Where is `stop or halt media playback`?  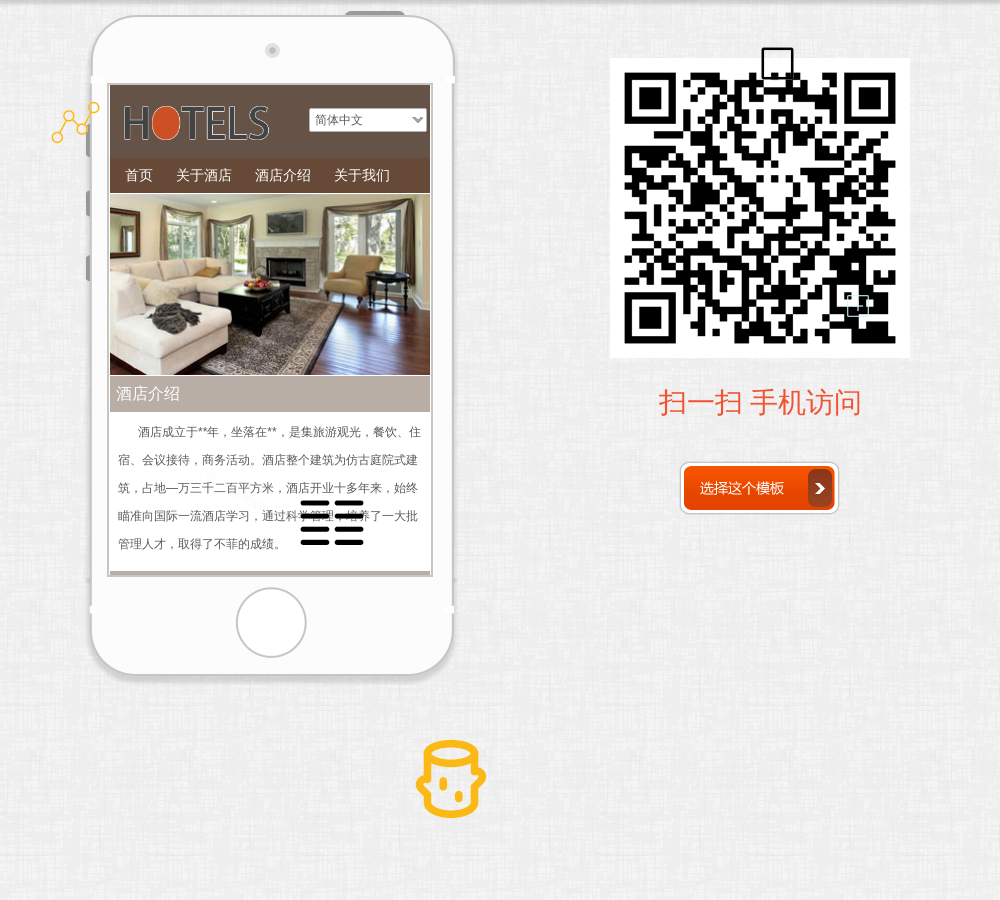
stop or halt media playback is located at coordinates (777, 63).